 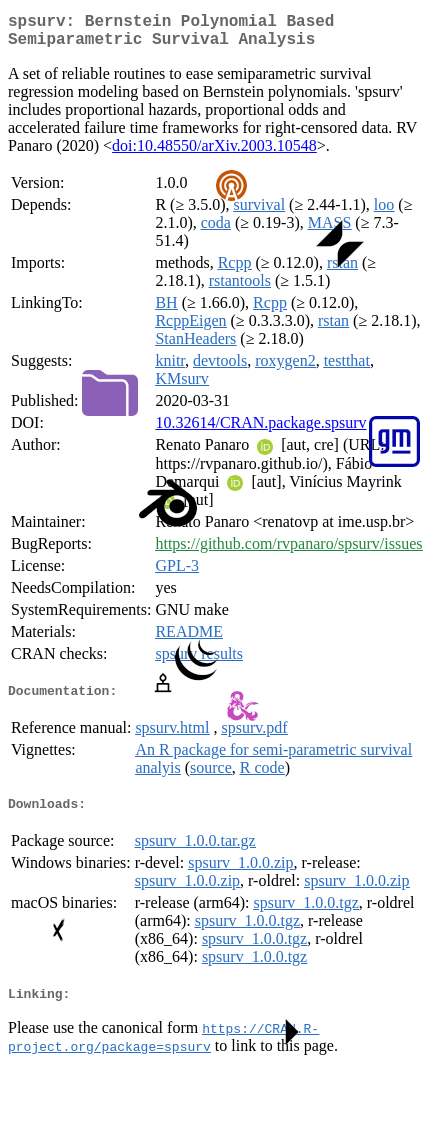 What do you see at coordinates (110, 393) in the screenshot?
I see `open proton drive cloud storage` at bounding box center [110, 393].